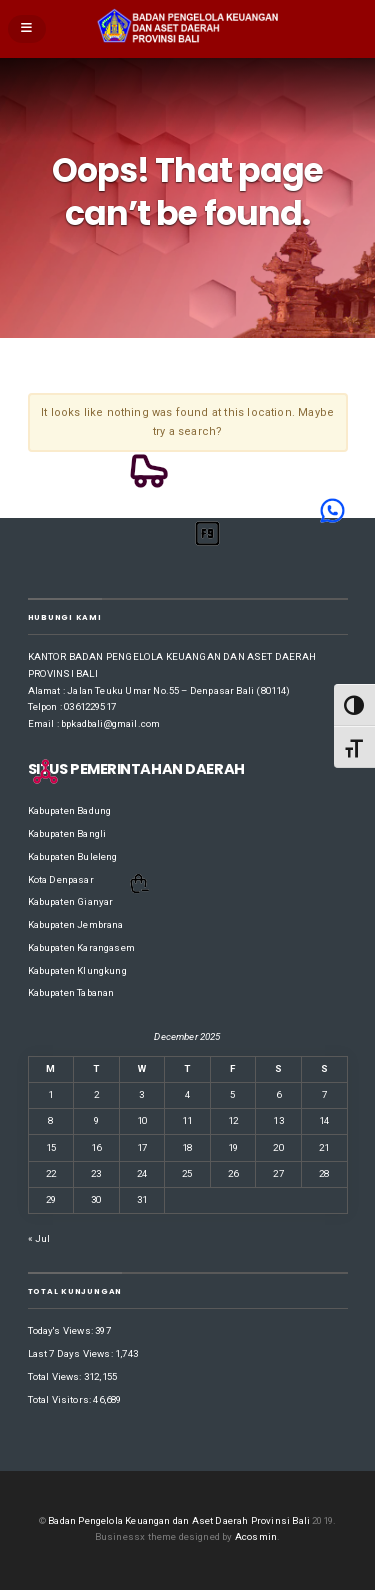 The height and width of the screenshot is (1590, 375). What do you see at coordinates (45, 771) in the screenshot?
I see `access social network connections` at bounding box center [45, 771].